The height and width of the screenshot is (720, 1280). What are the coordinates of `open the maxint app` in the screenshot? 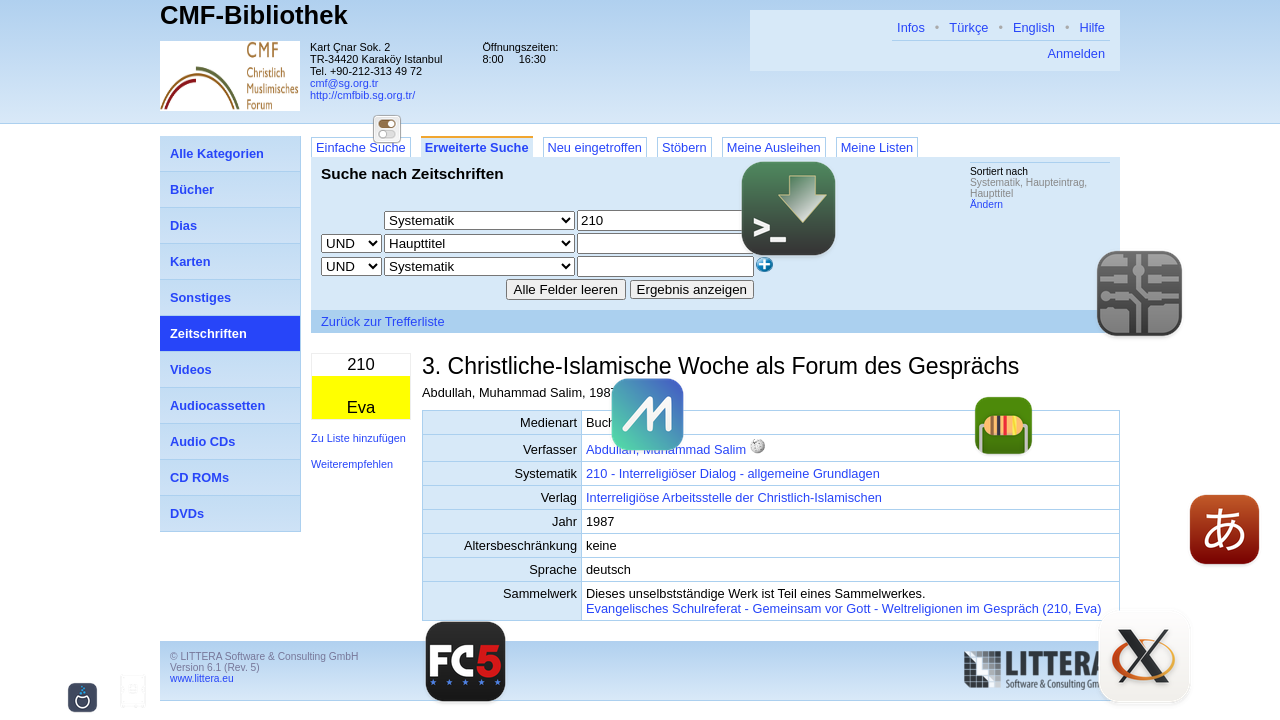 It's located at (647, 414).